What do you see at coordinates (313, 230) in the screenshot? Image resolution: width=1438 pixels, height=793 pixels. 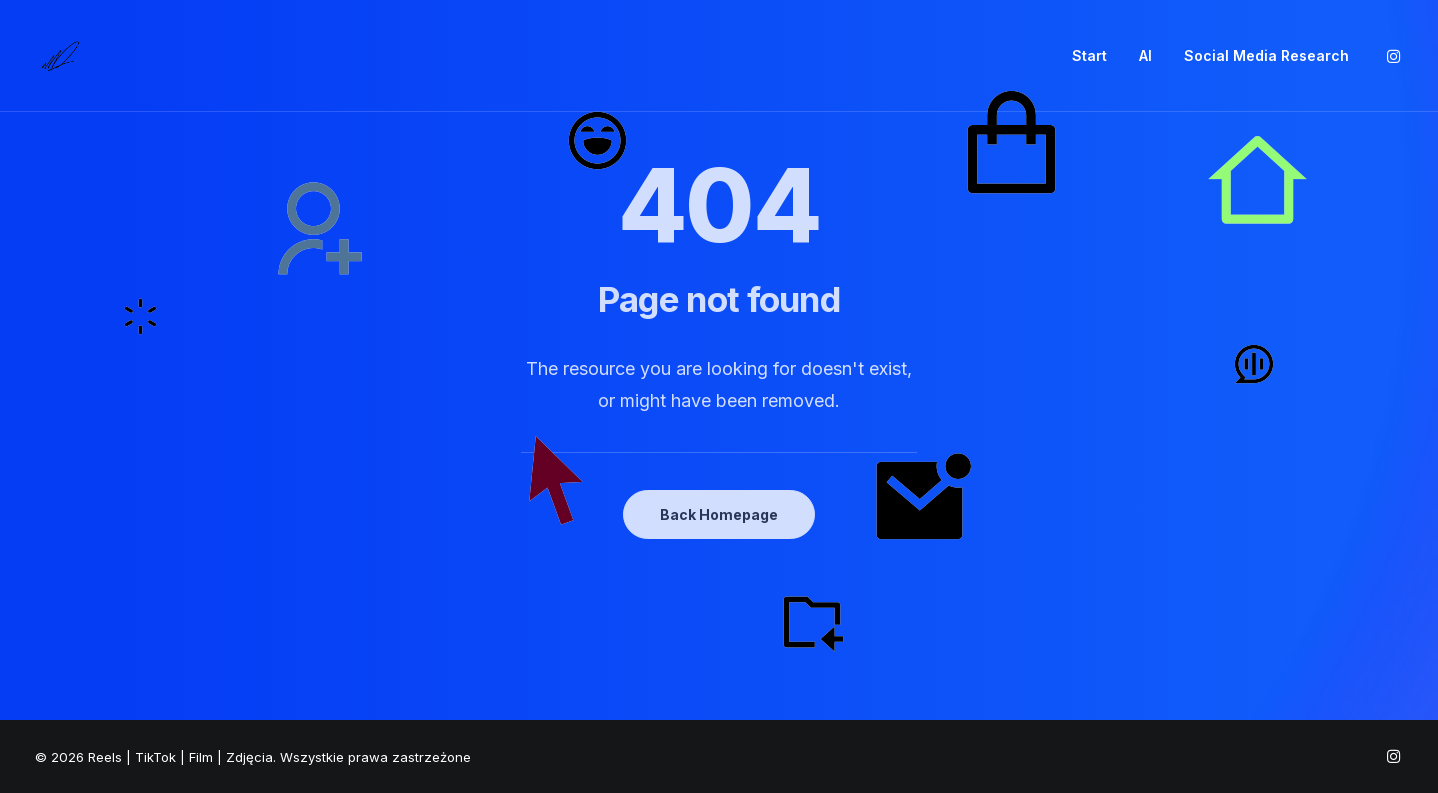 I see `add a new user or contact` at bounding box center [313, 230].